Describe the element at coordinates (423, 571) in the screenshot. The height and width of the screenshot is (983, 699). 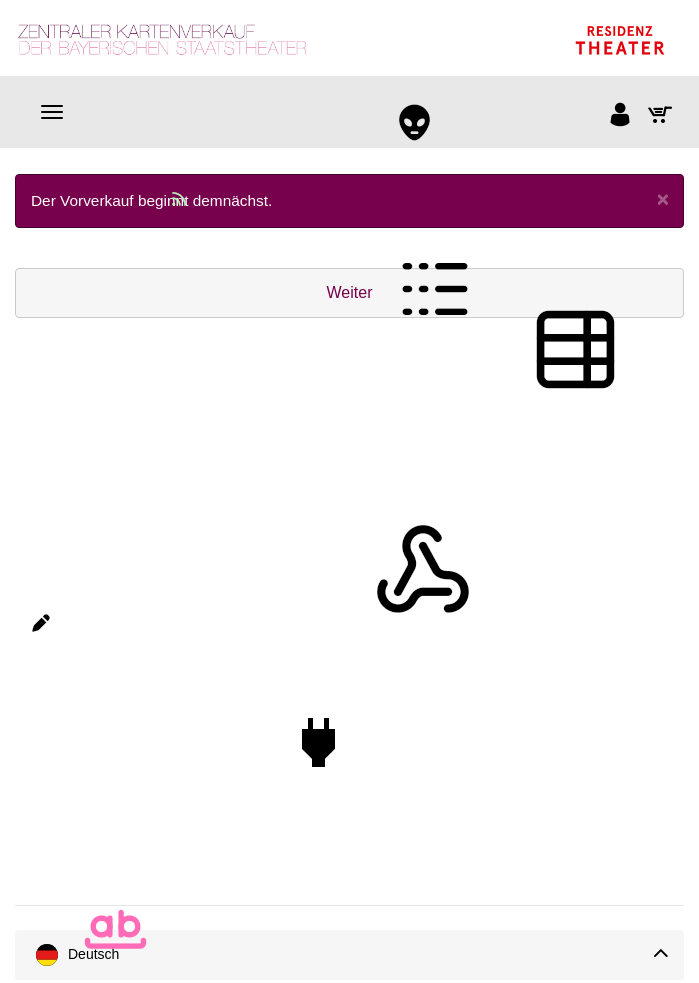
I see `configure webhook integrations` at that location.